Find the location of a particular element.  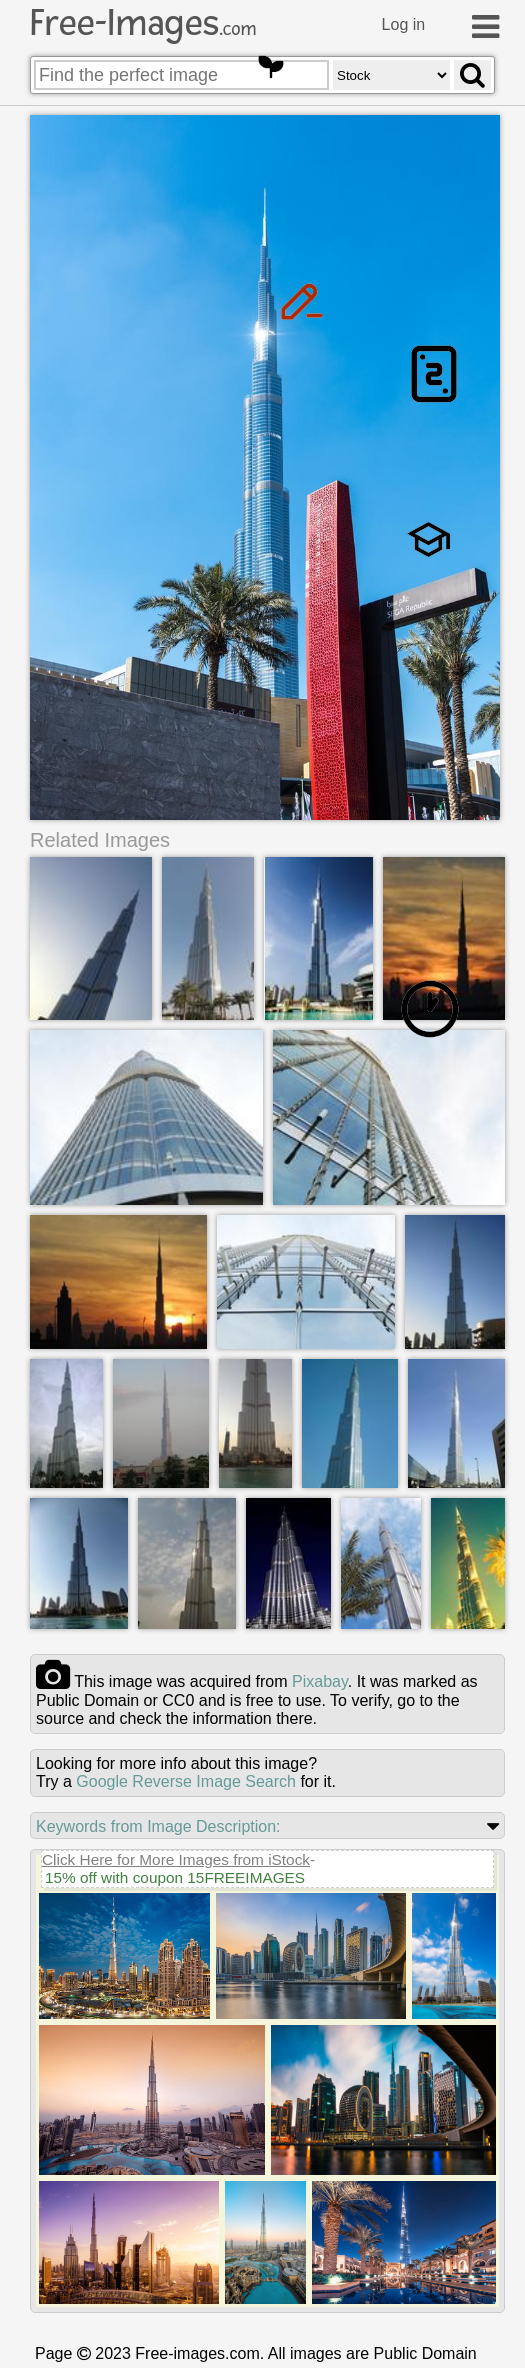

indicates the current time is 1 o'clock is located at coordinates (430, 1009).